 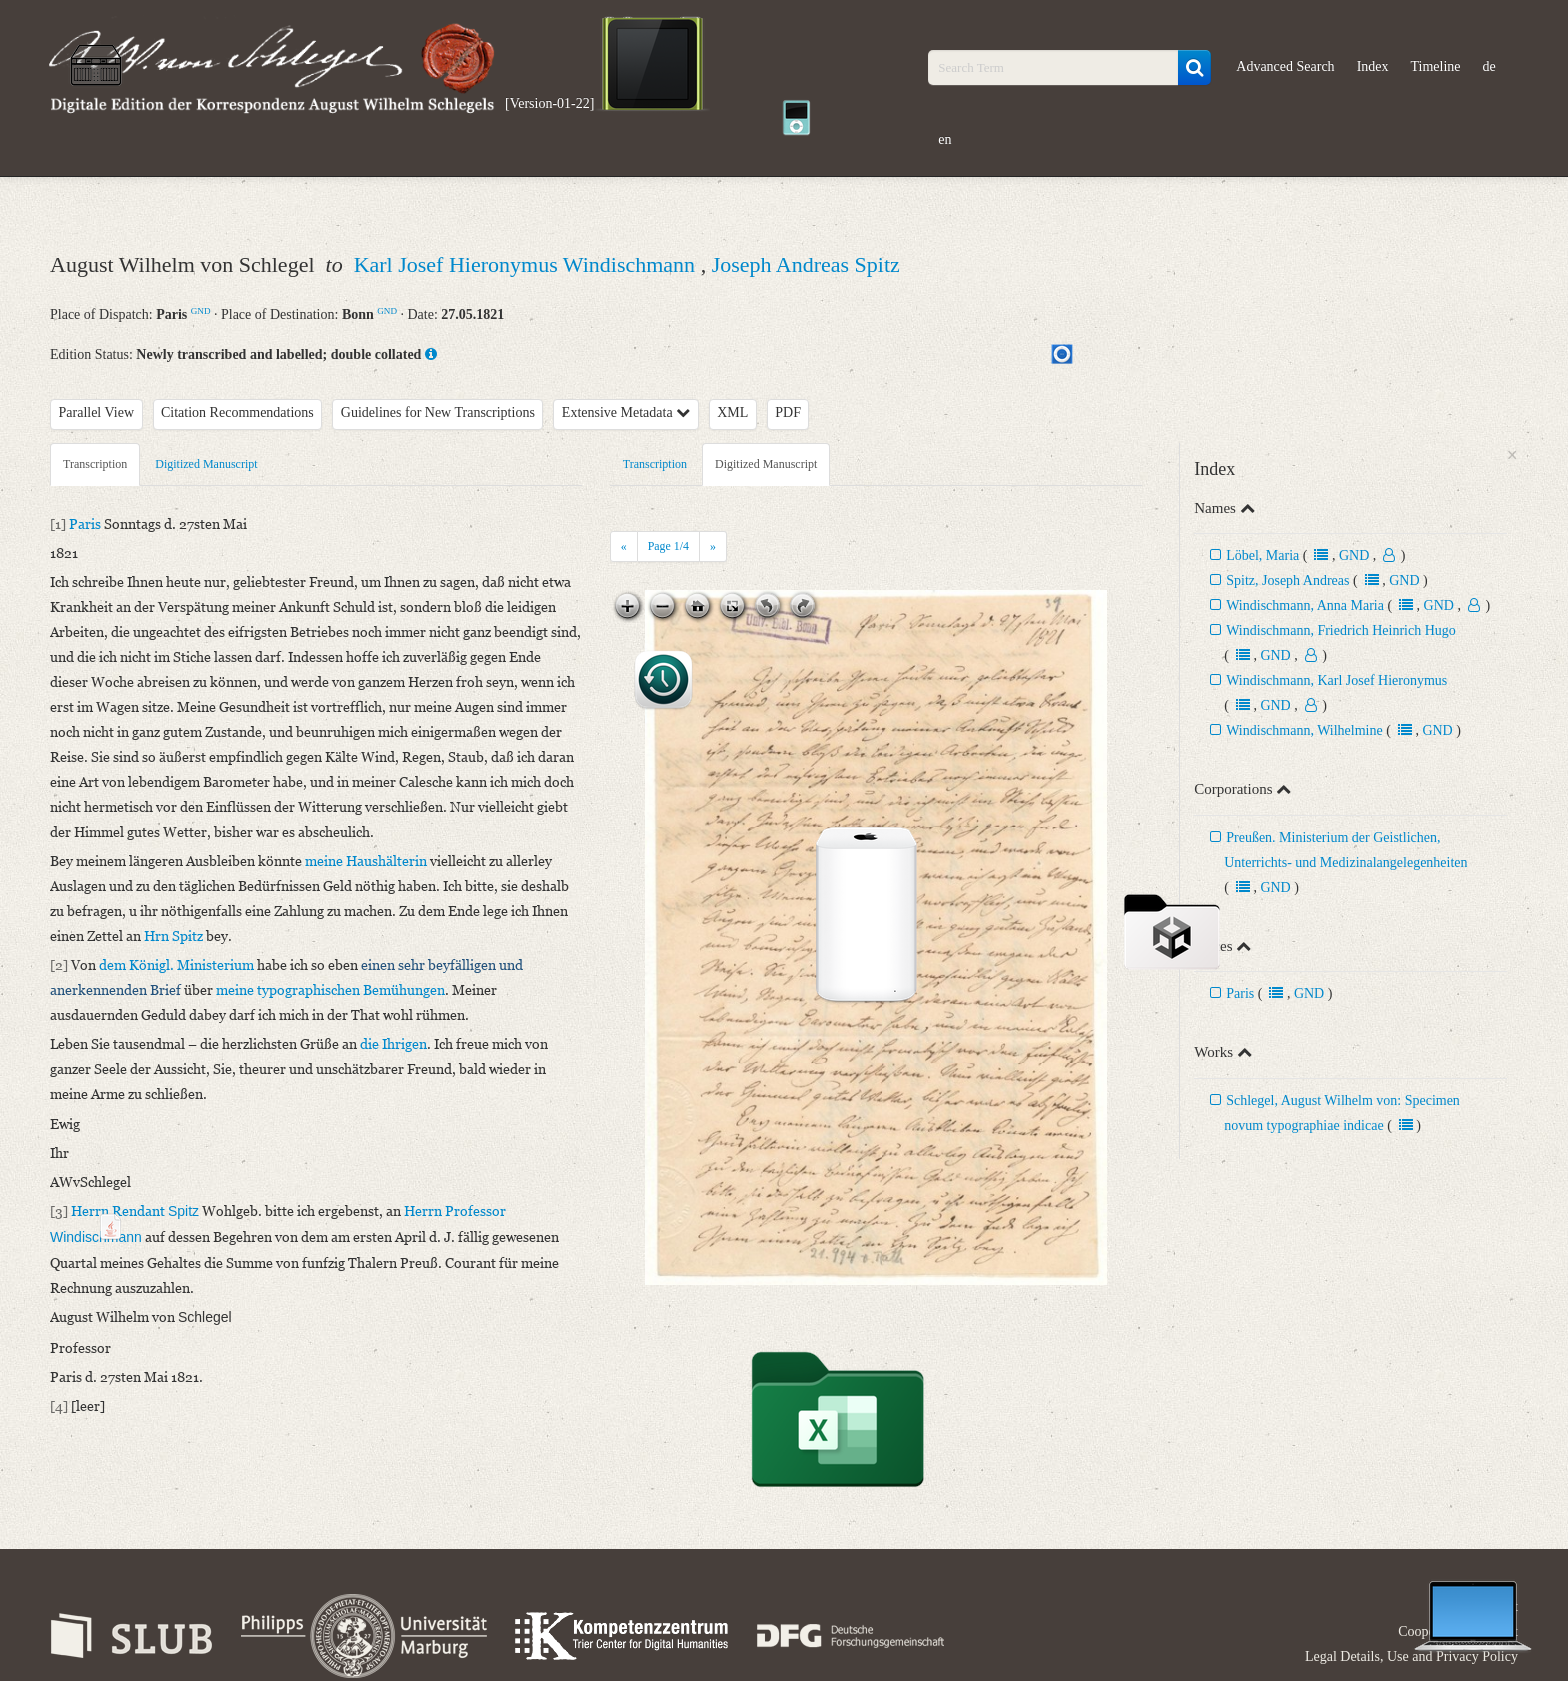 What do you see at coordinates (796, 109) in the screenshot?
I see `iPod nano device connected` at bounding box center [796, 109].